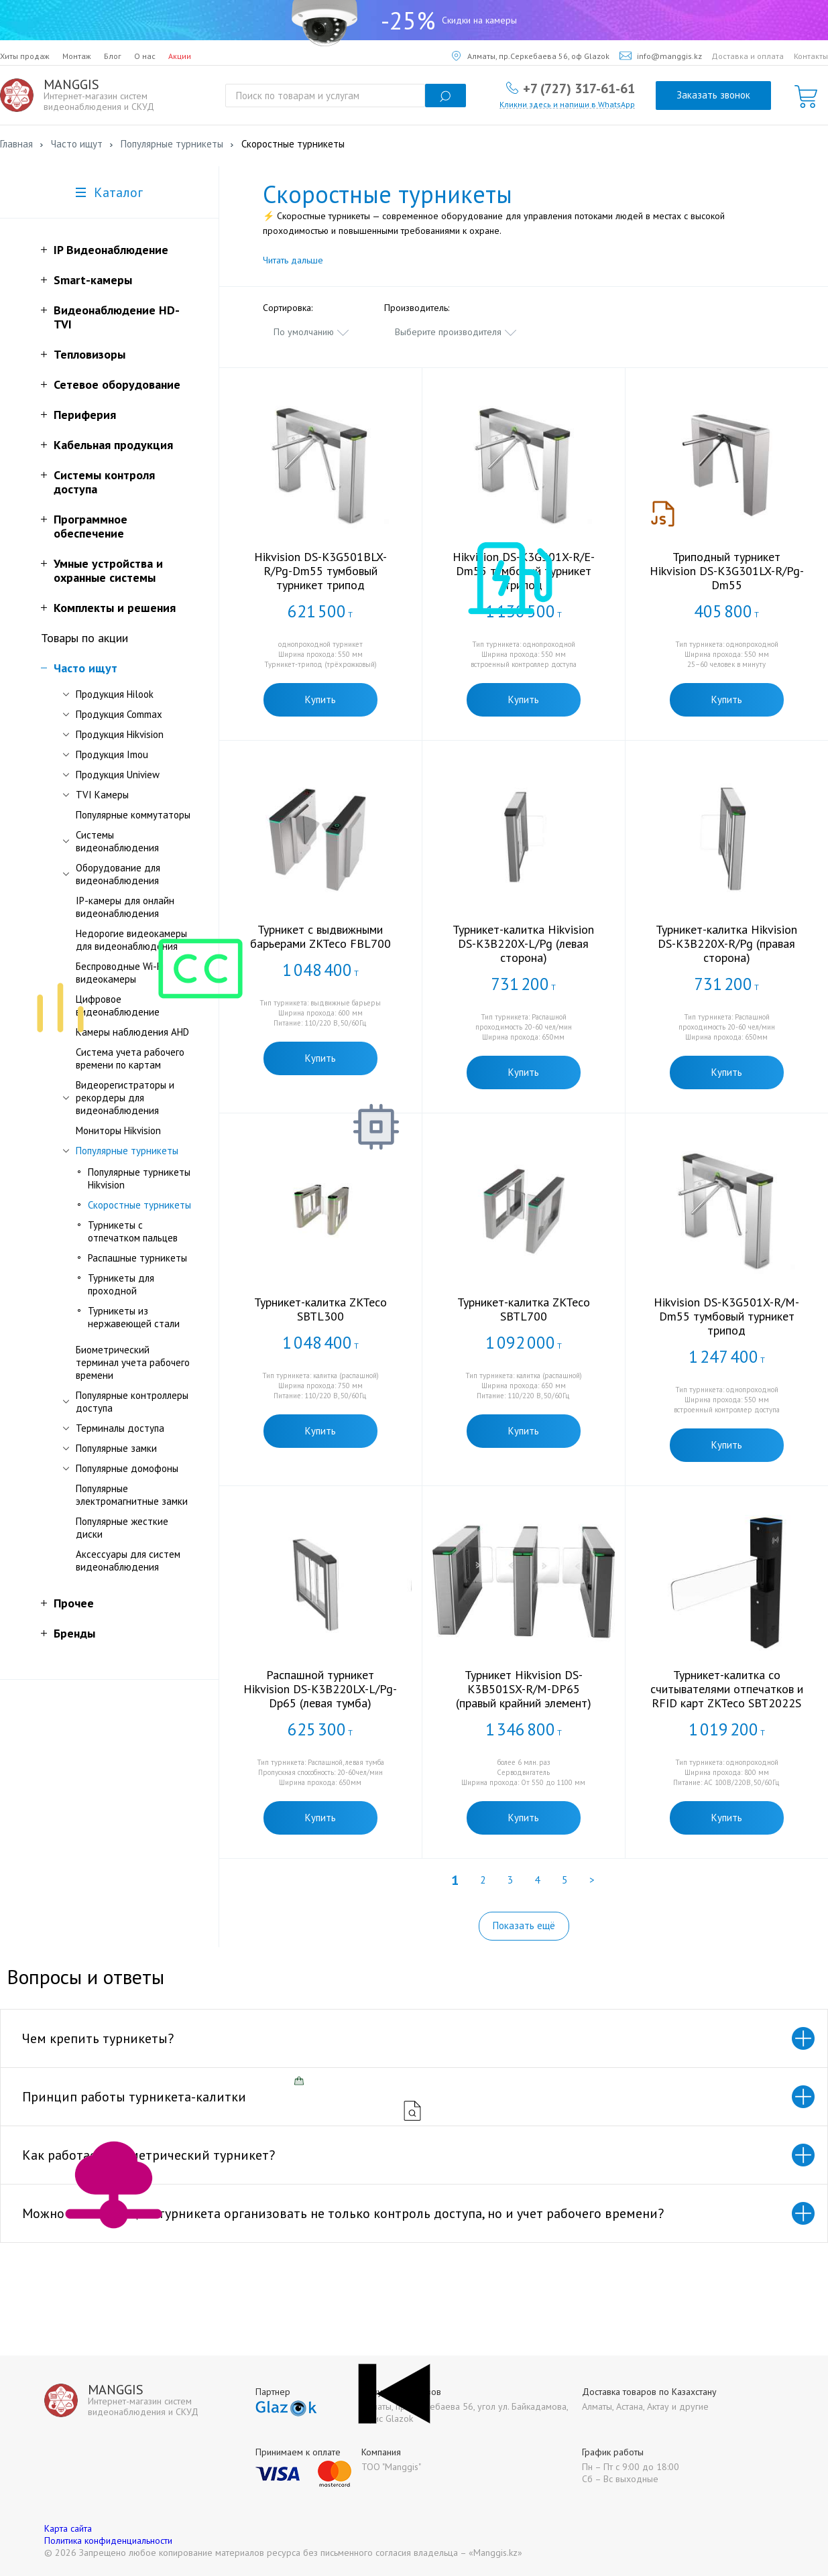 The image size is (828, 2576). I want to click on view analytics or statistics, so click(60, 1006).